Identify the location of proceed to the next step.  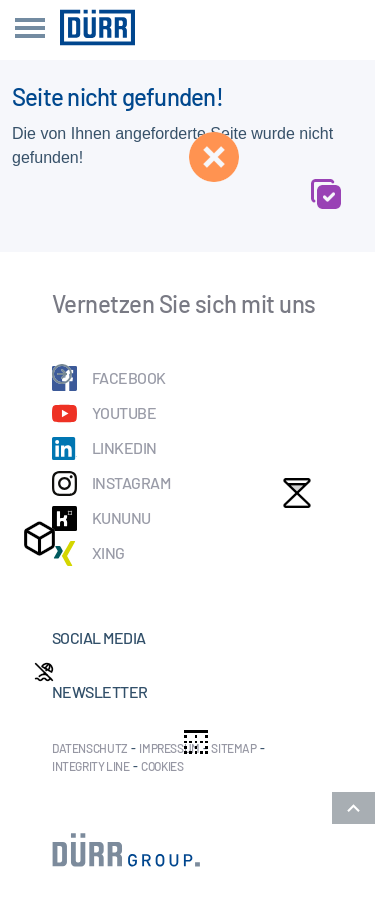
(62, 374).